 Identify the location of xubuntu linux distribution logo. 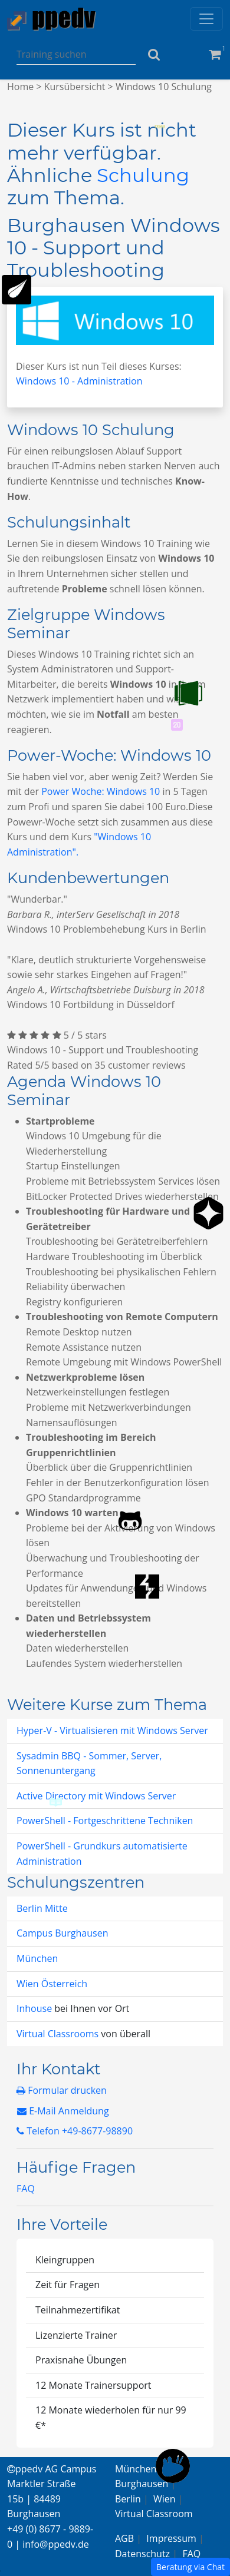
(173, 2466).